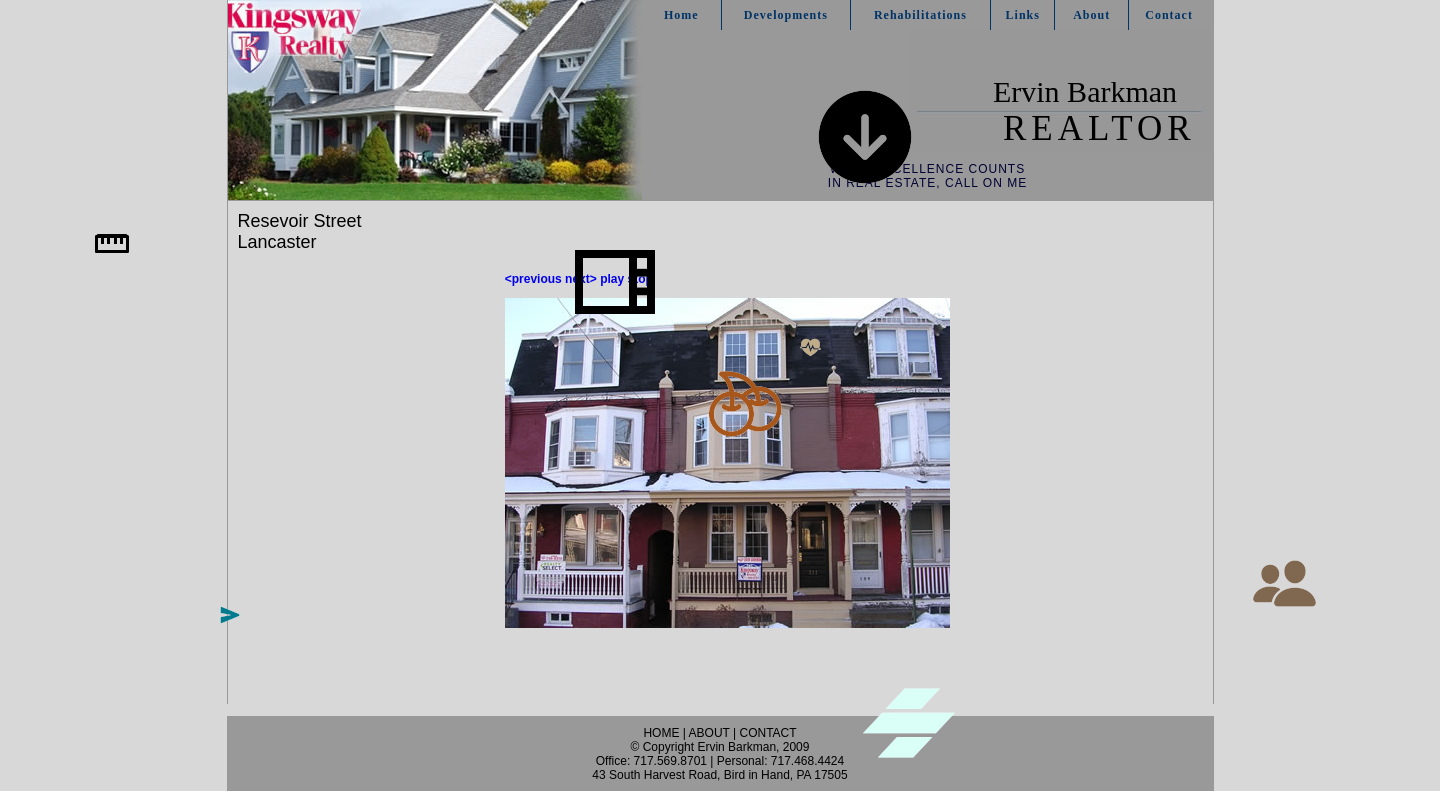  I want to click on stencil framework logo, so click(909, 723).